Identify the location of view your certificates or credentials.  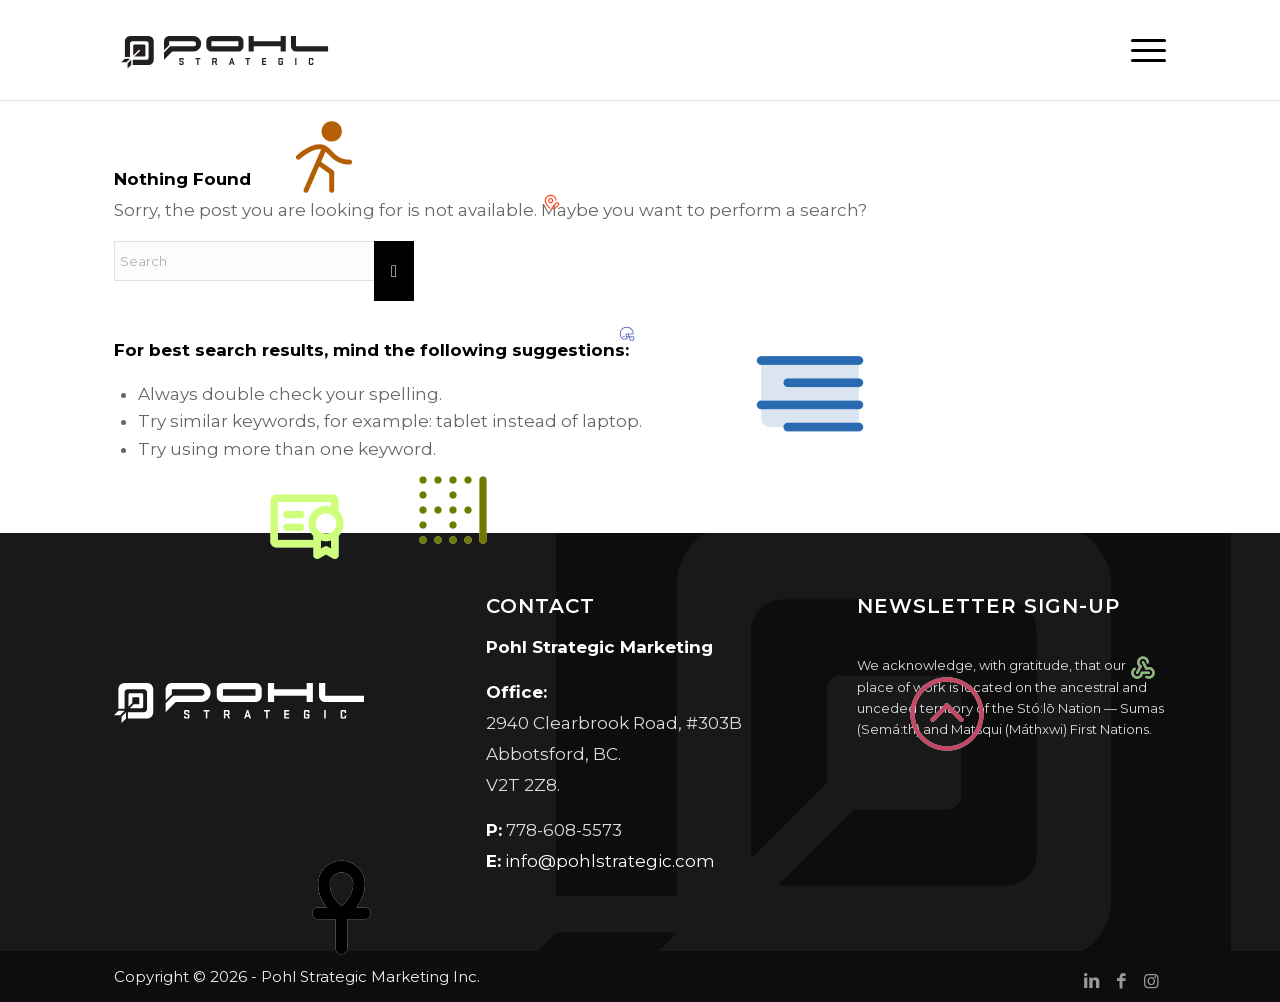
(304, 523).